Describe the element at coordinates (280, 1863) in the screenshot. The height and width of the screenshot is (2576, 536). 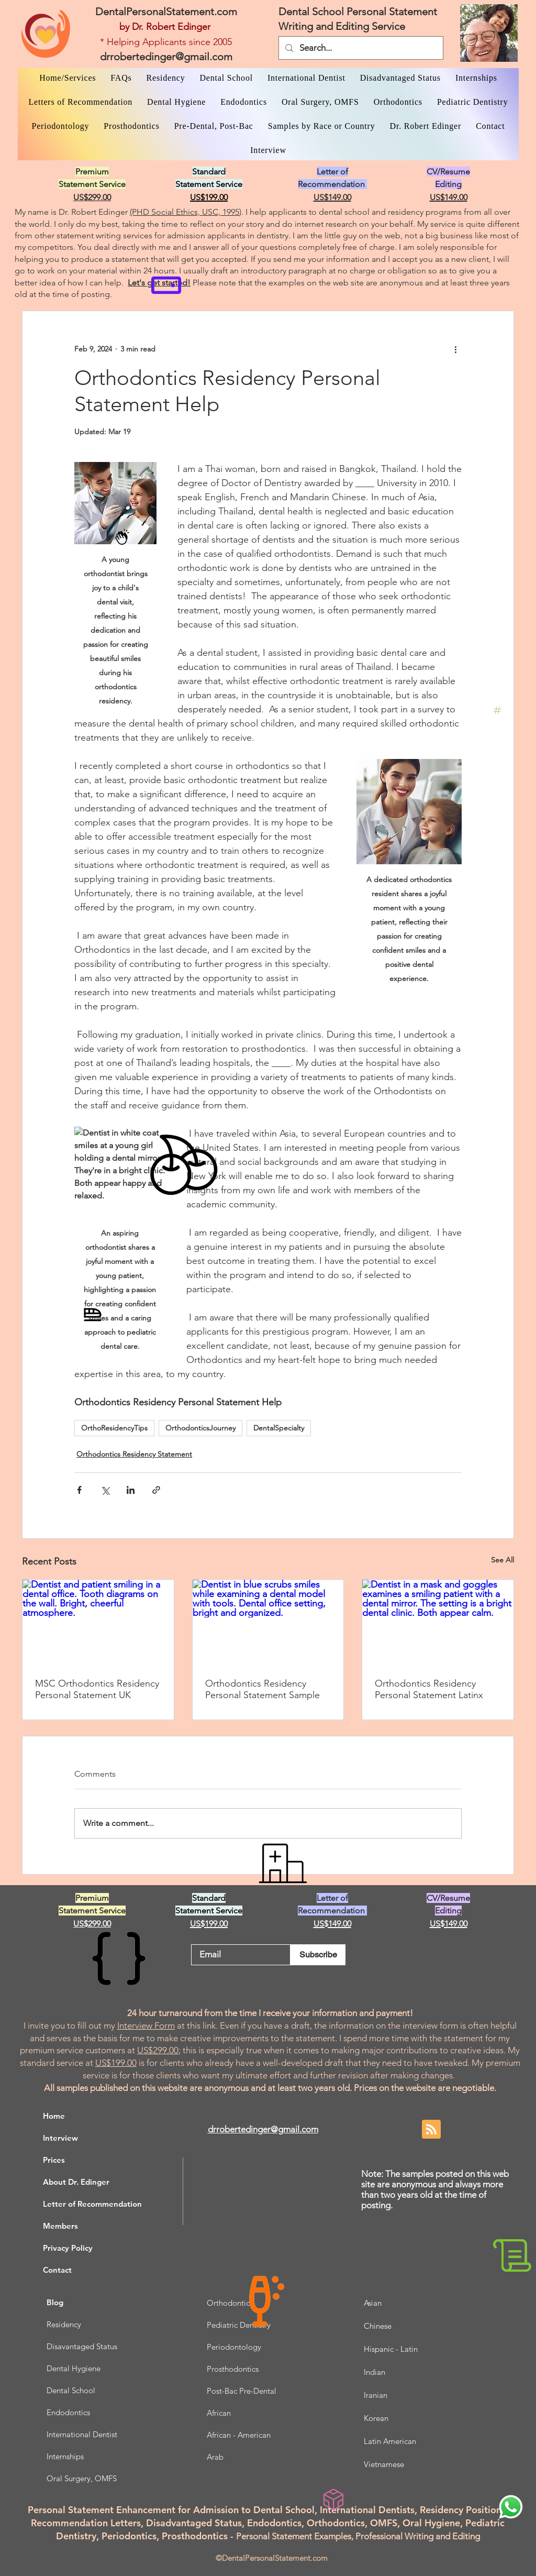
I see `find nearby hospitals or medical facilities` at that location.